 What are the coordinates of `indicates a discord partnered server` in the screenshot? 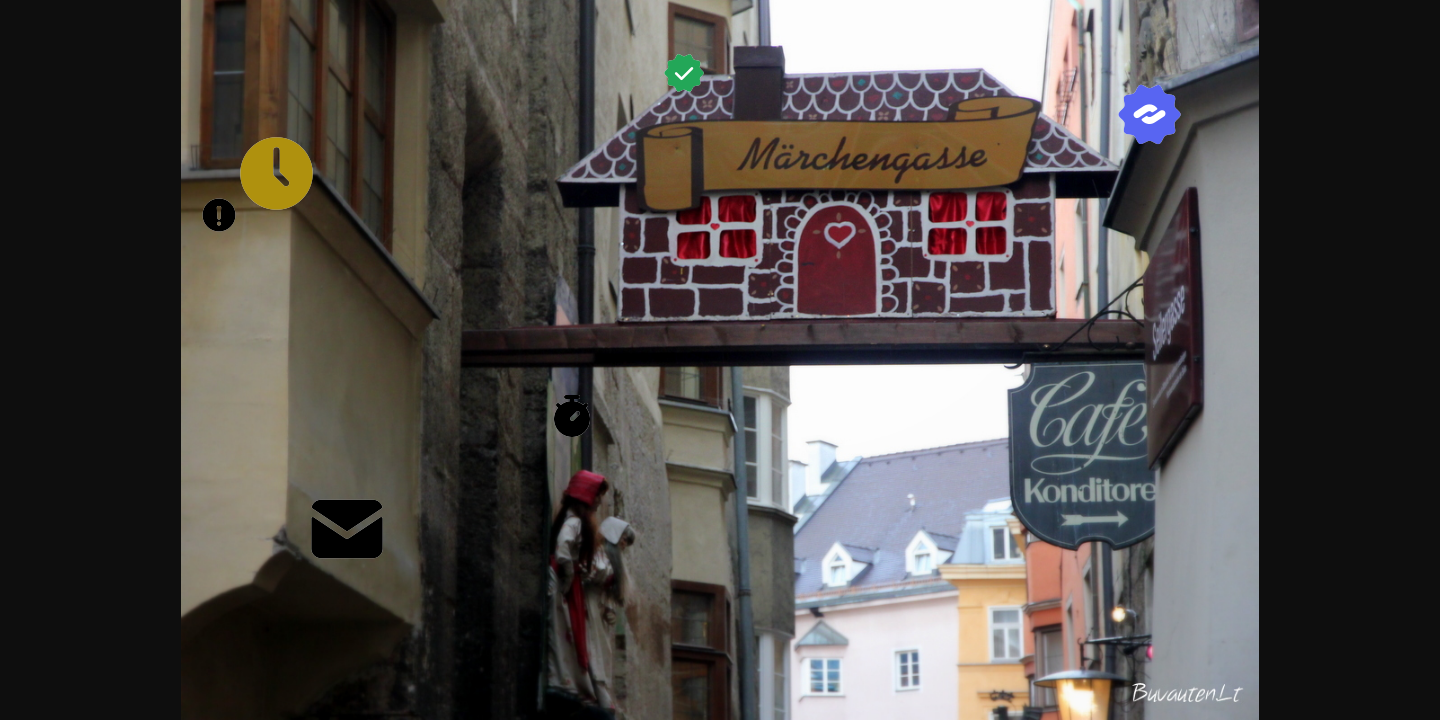 It's located at (1149, 114).